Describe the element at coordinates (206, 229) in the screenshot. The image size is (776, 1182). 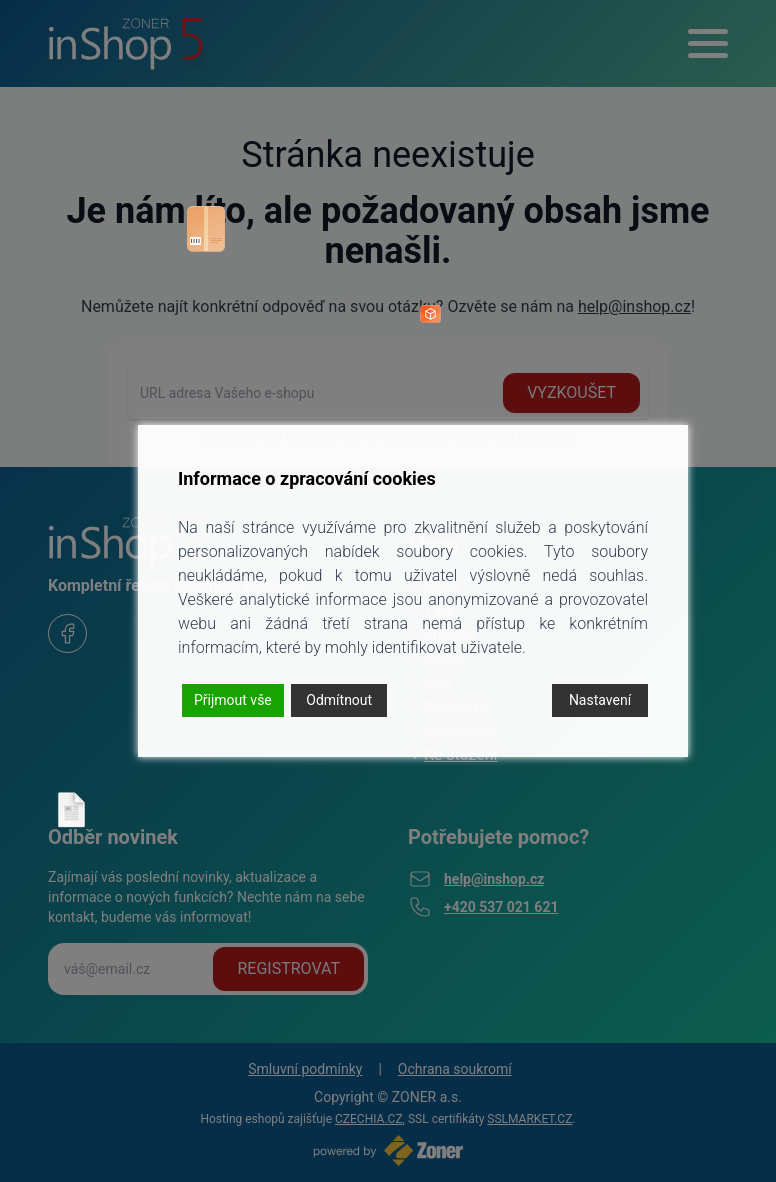
I see `compressed or archived file type indicator` at that location.